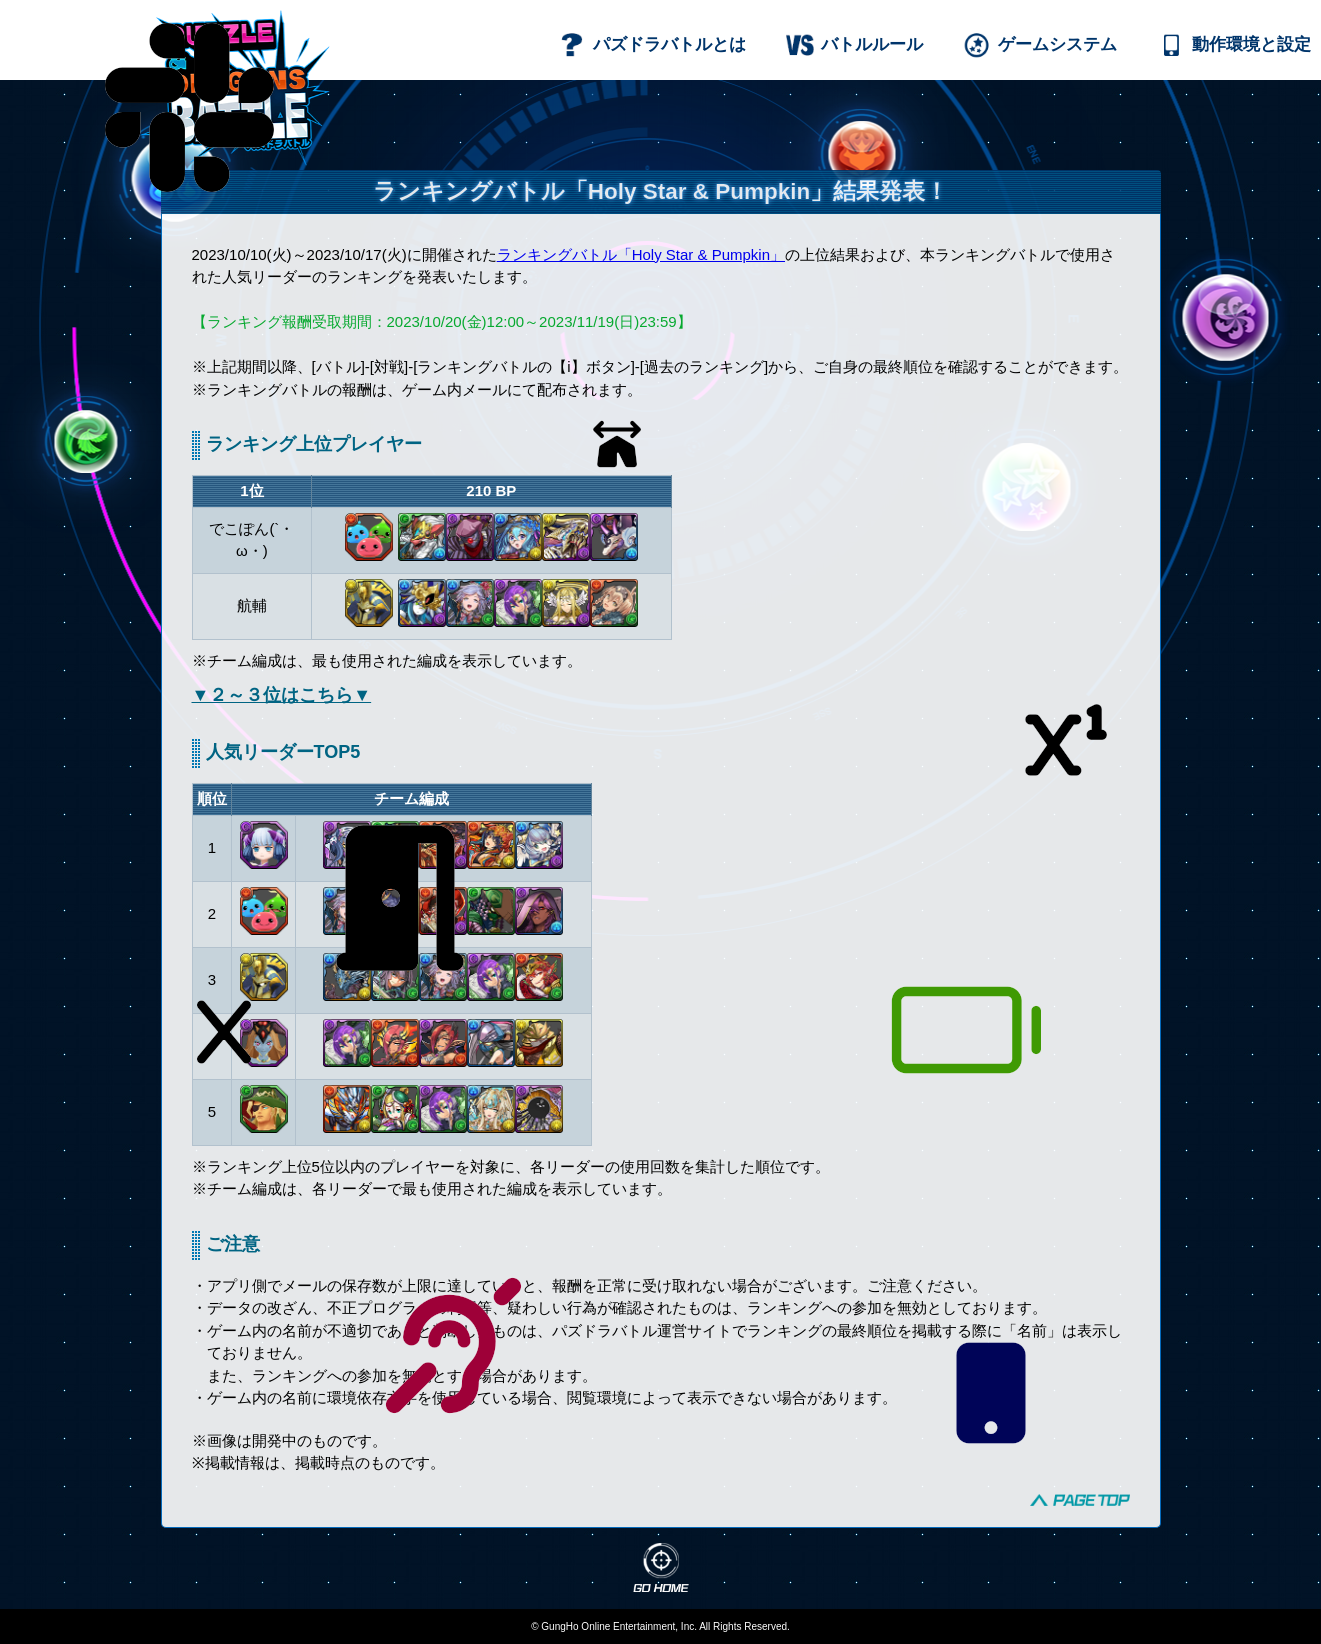 This screenshot has height=1644, width=1321. Describe the element at coordinates (964, 1030) in the screenshot. I see `indicates battery is completely drained` at that location.